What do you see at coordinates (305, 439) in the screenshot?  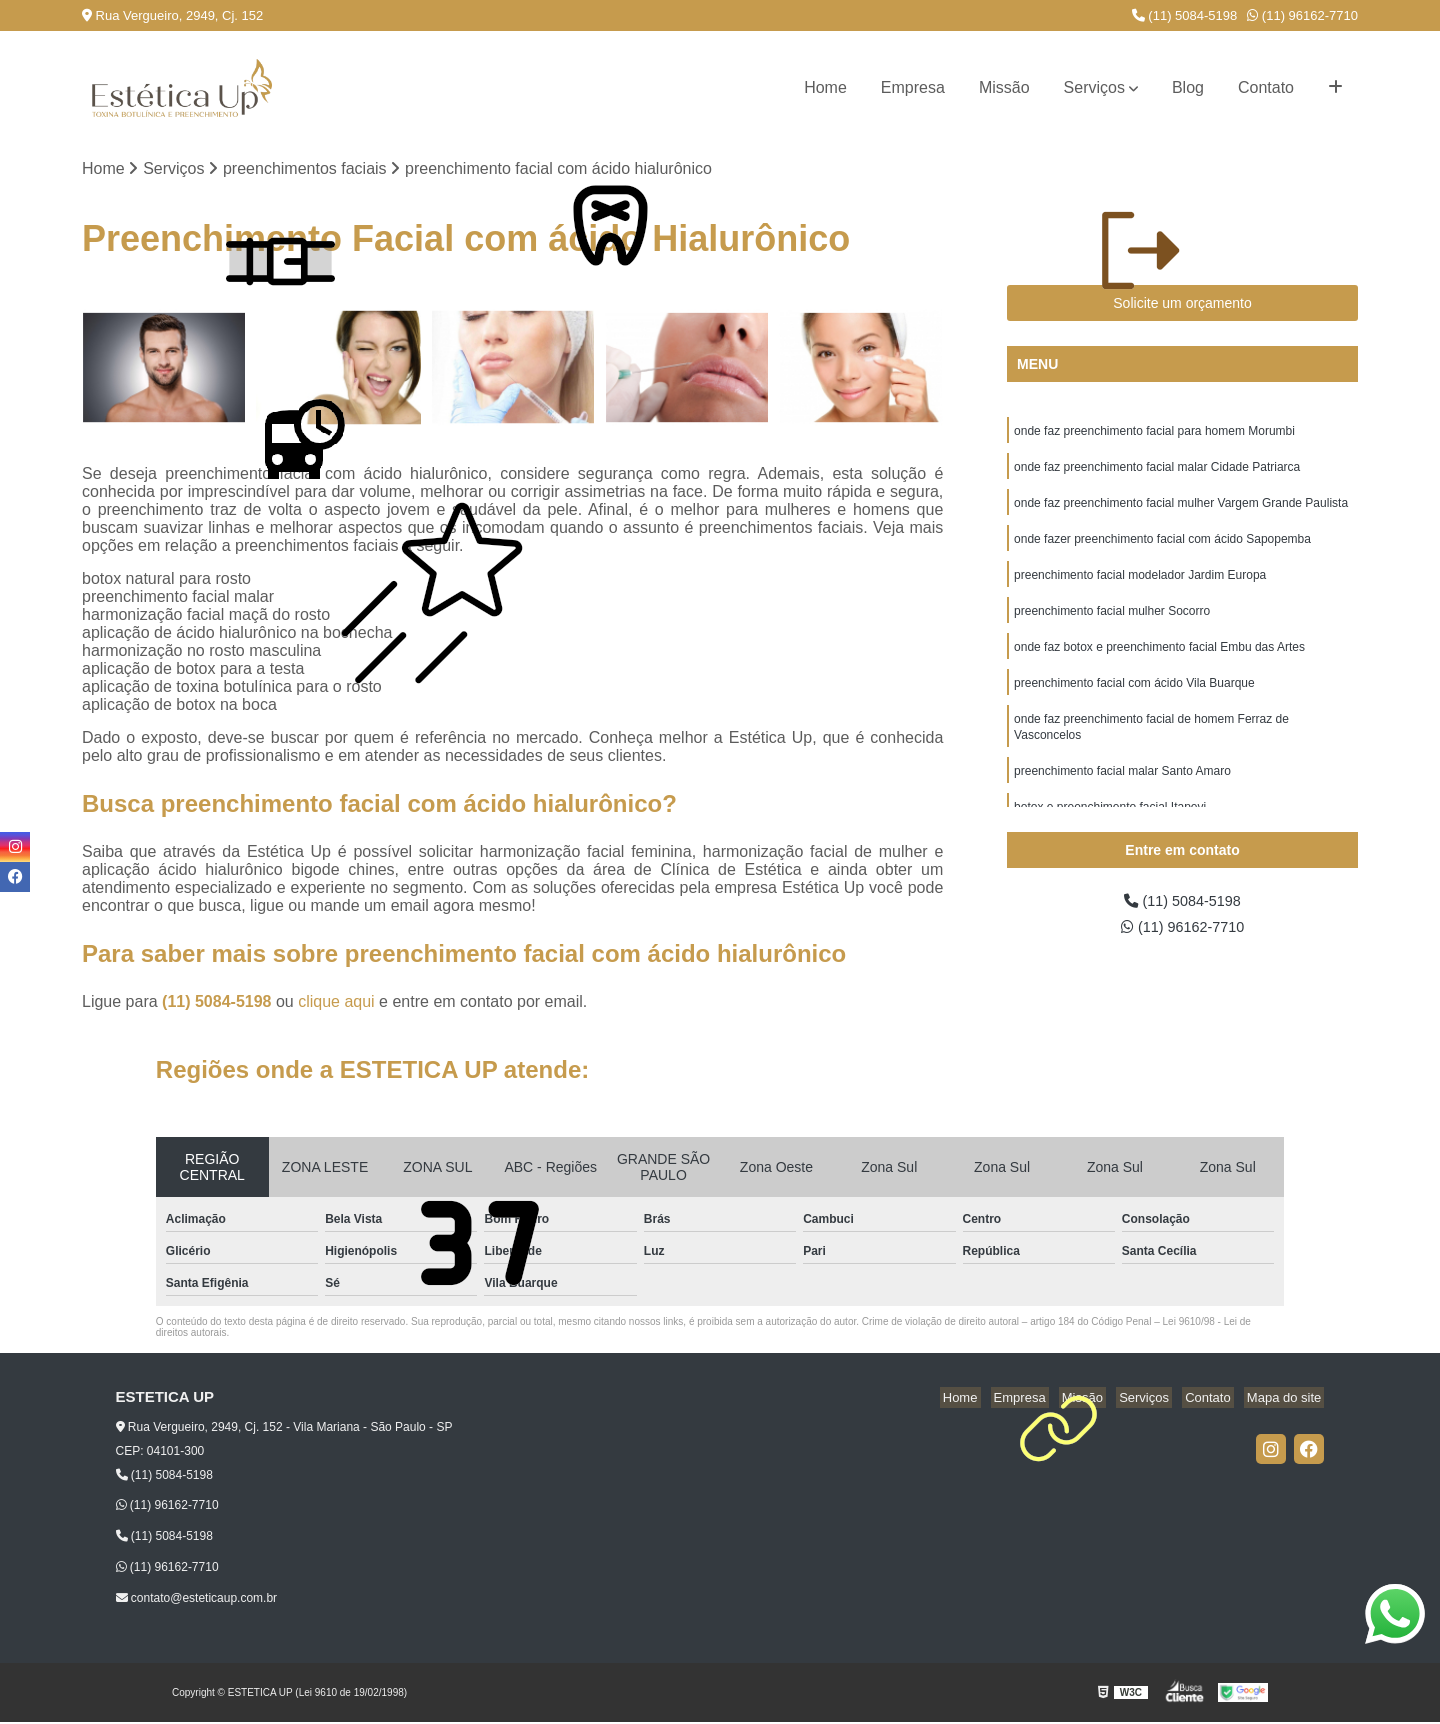 I see `view departure times for transit` at bounding box center [305, 439].